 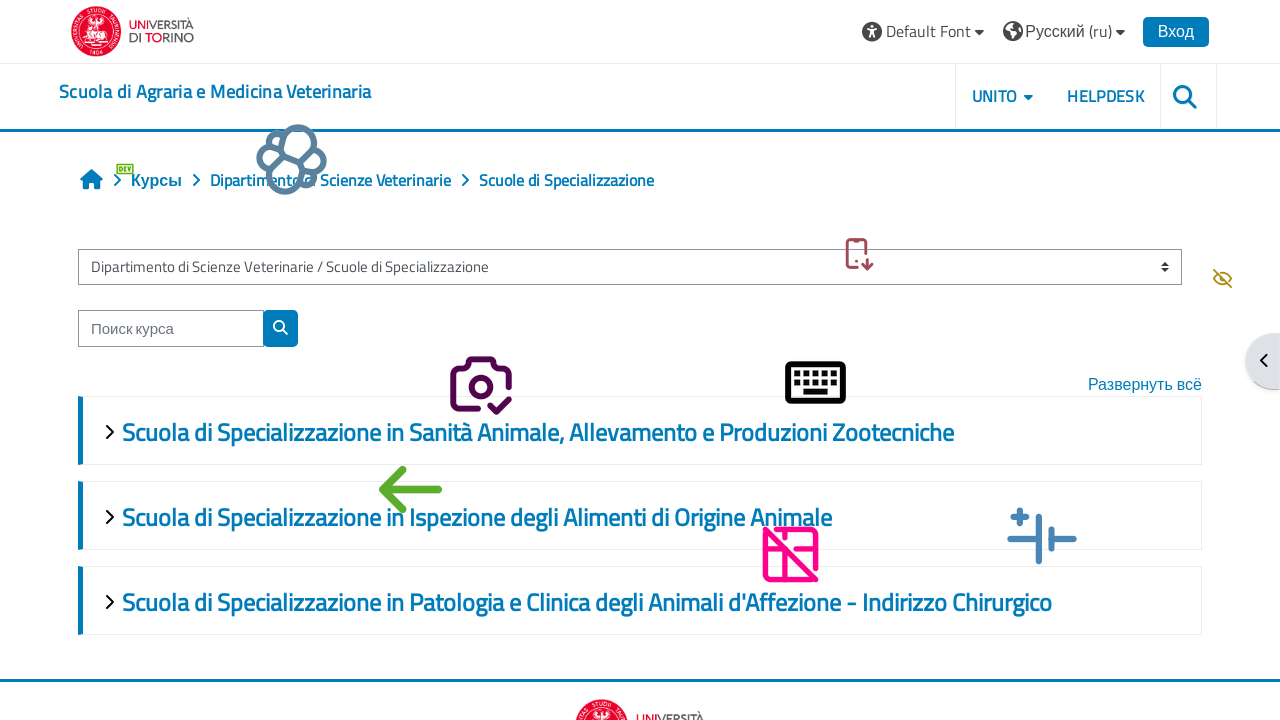 What do you see at coordinates (481, 384) in the screenshot?
I see `photo successfully uploaded or verified` at bounding box center [481, 384].